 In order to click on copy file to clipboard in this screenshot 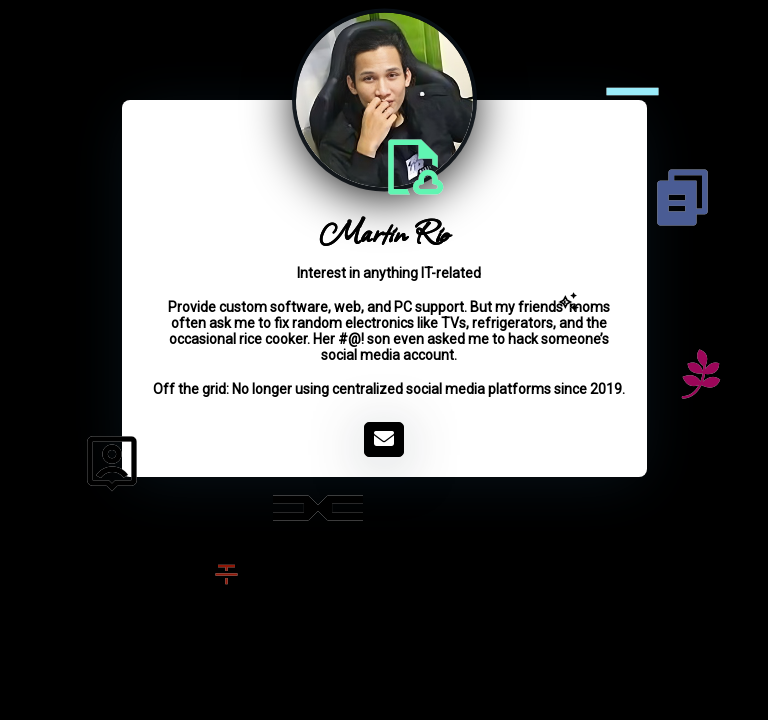, I will do `click(682, 197)`.